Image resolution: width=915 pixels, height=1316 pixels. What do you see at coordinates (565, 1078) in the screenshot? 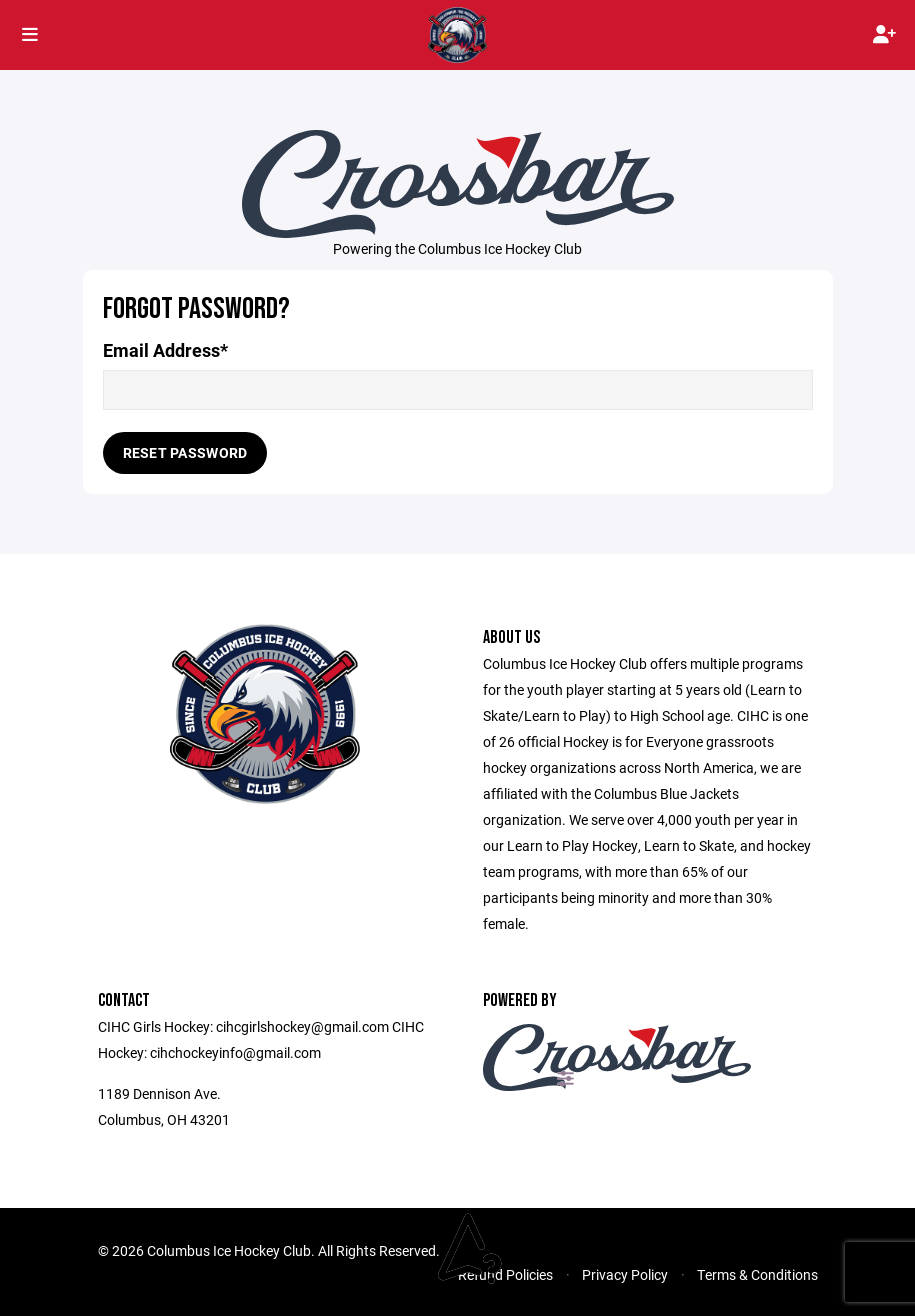
I see `adjust settings or preferences` at bounding box center [565, 1078].